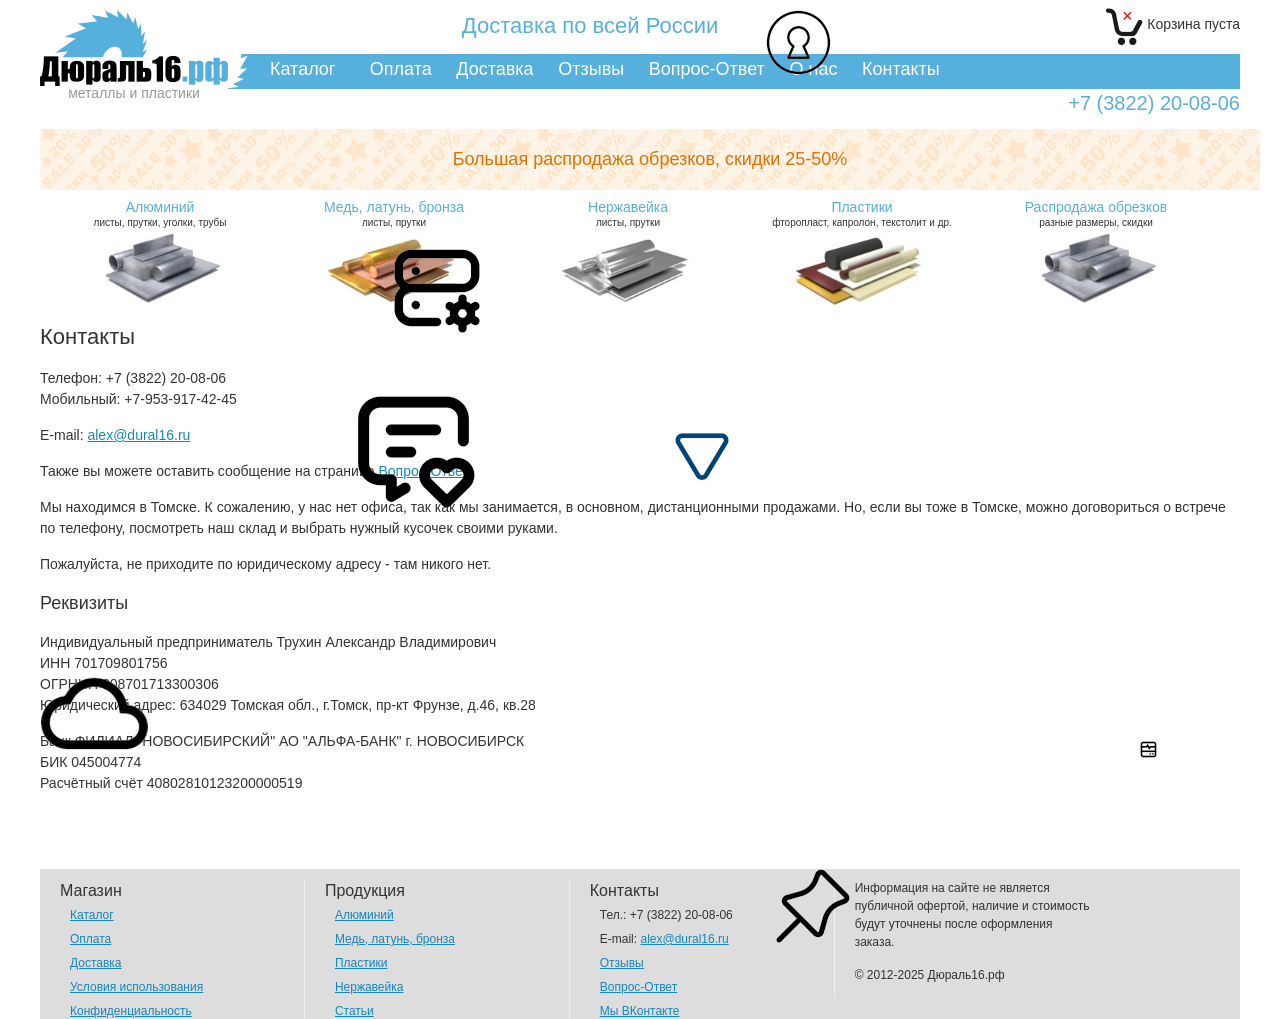  Describe the element at coordinates (1148, 749) in the screenshot. I see `view heart rate or vital signs data` at that location.